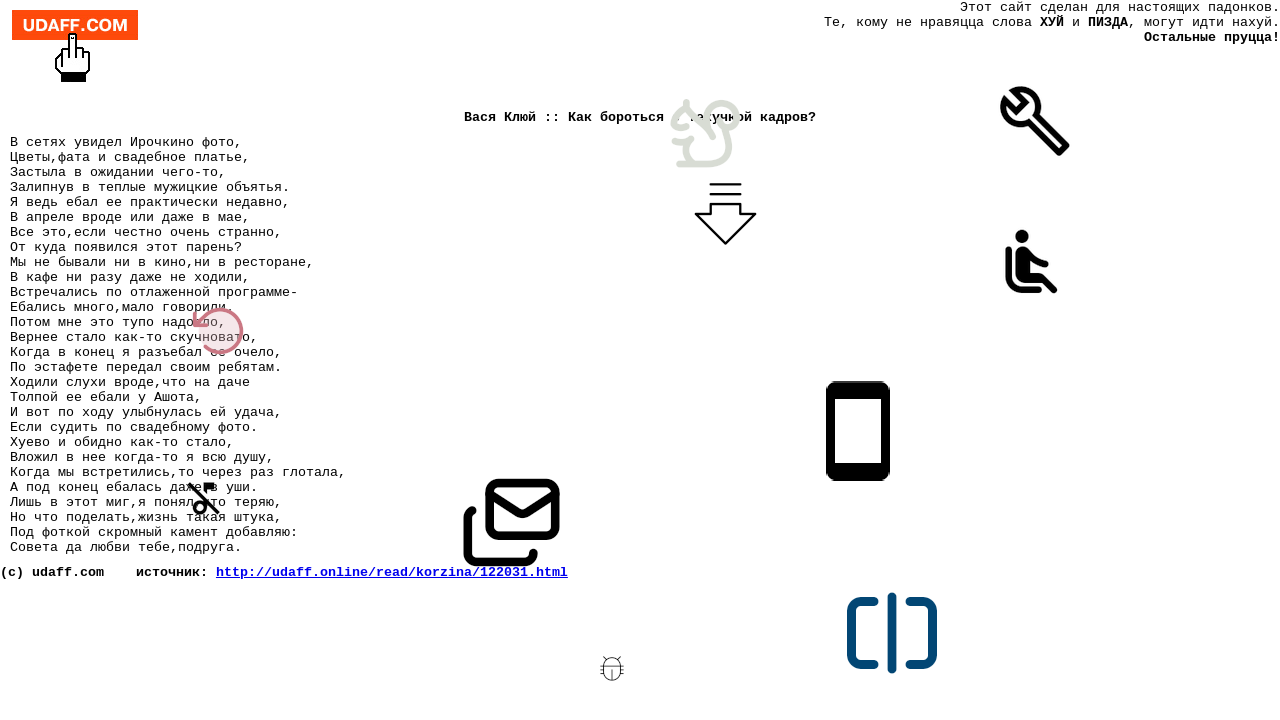  I want to click on mute or disable music playback, so click(203, 498).